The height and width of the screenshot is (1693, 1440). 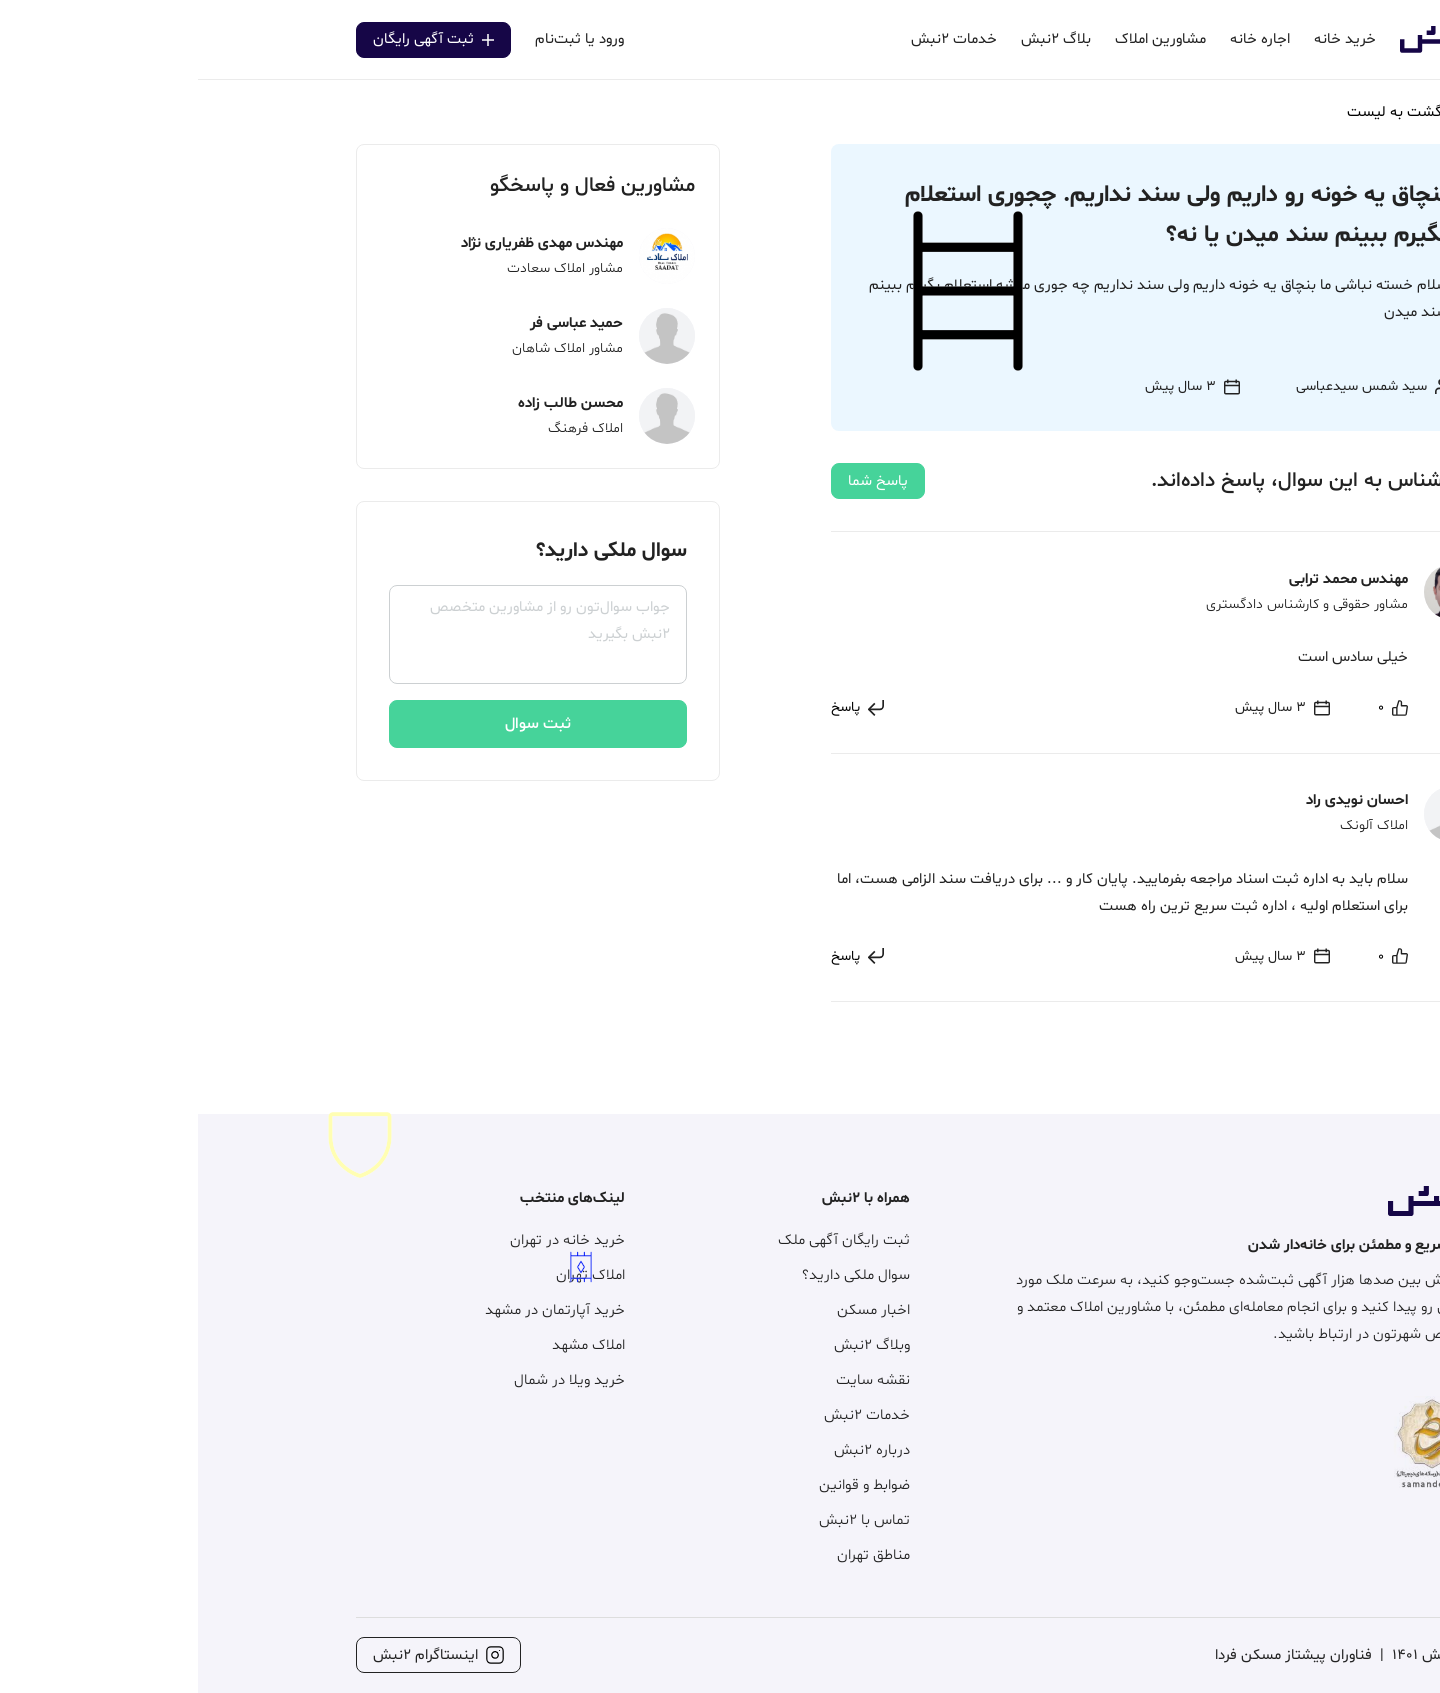 What do you see at coordinates (581, 1267) in the screenshot?
I see `browse or select rugs in a home decor app` at bounding box center [581, 1267].